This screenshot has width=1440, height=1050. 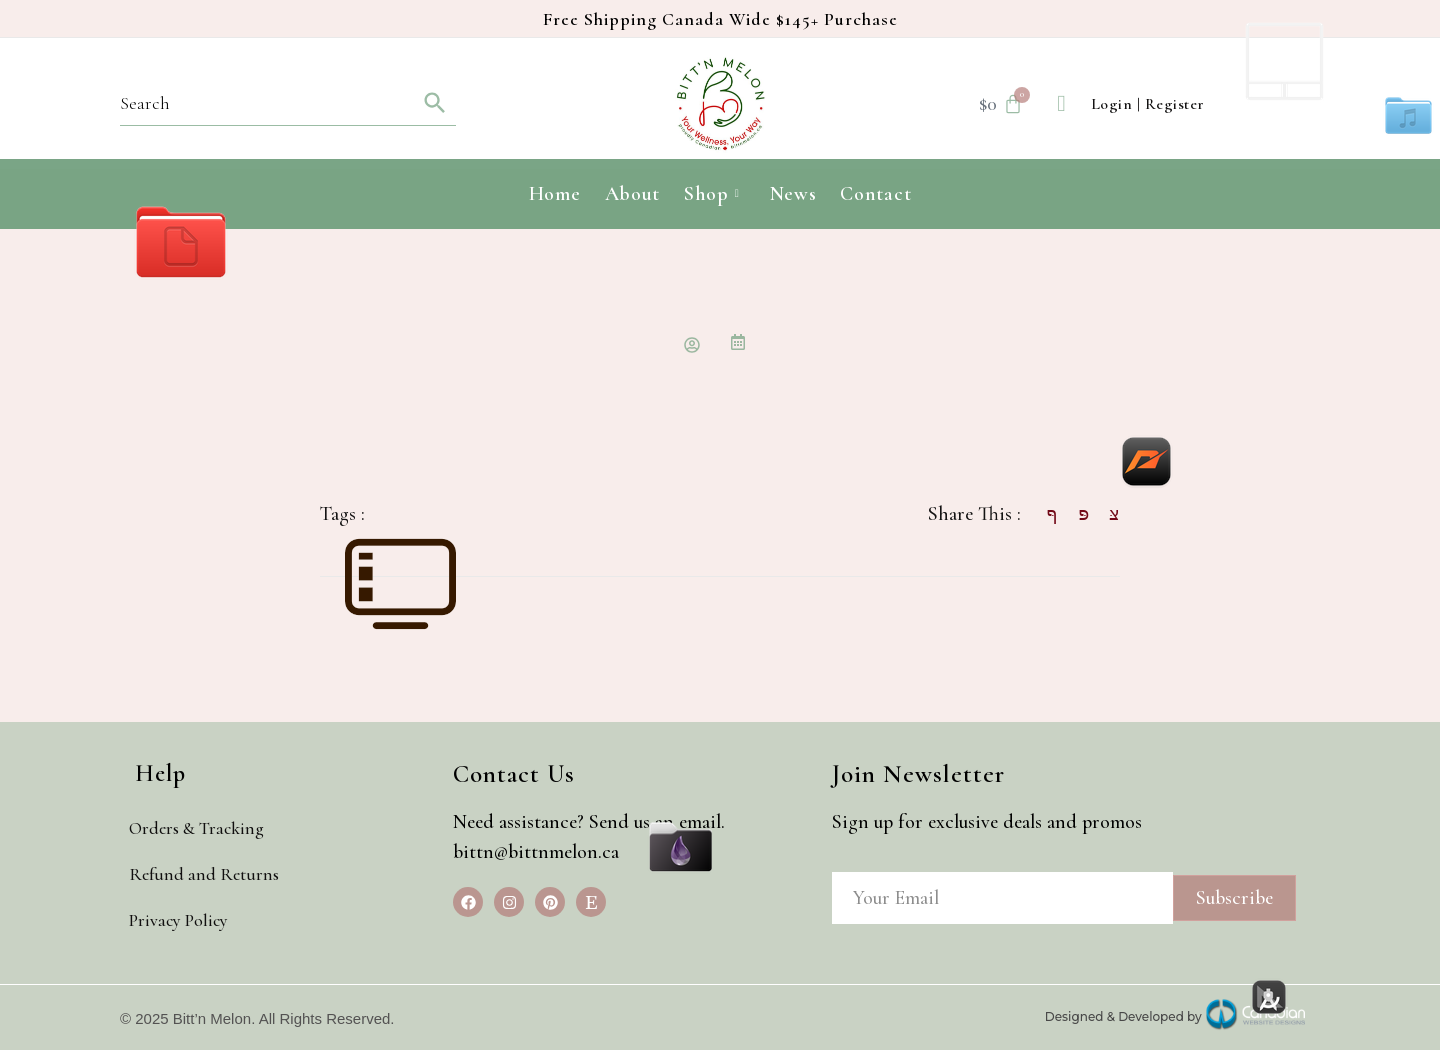 What do you see at coordinates (1146, 461) in the screenshot?
I see `launch need for speed: the run game` at bounding box center [1146, 461].